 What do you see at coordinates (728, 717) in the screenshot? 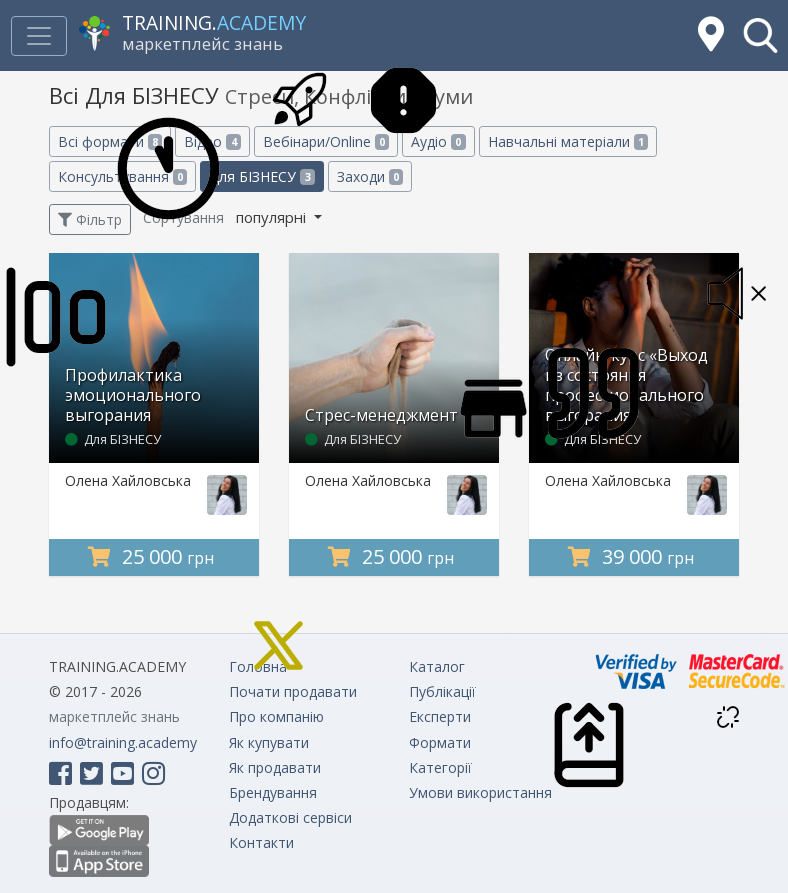
I see `remove or break a link connection` at bounding box center [728, 717].